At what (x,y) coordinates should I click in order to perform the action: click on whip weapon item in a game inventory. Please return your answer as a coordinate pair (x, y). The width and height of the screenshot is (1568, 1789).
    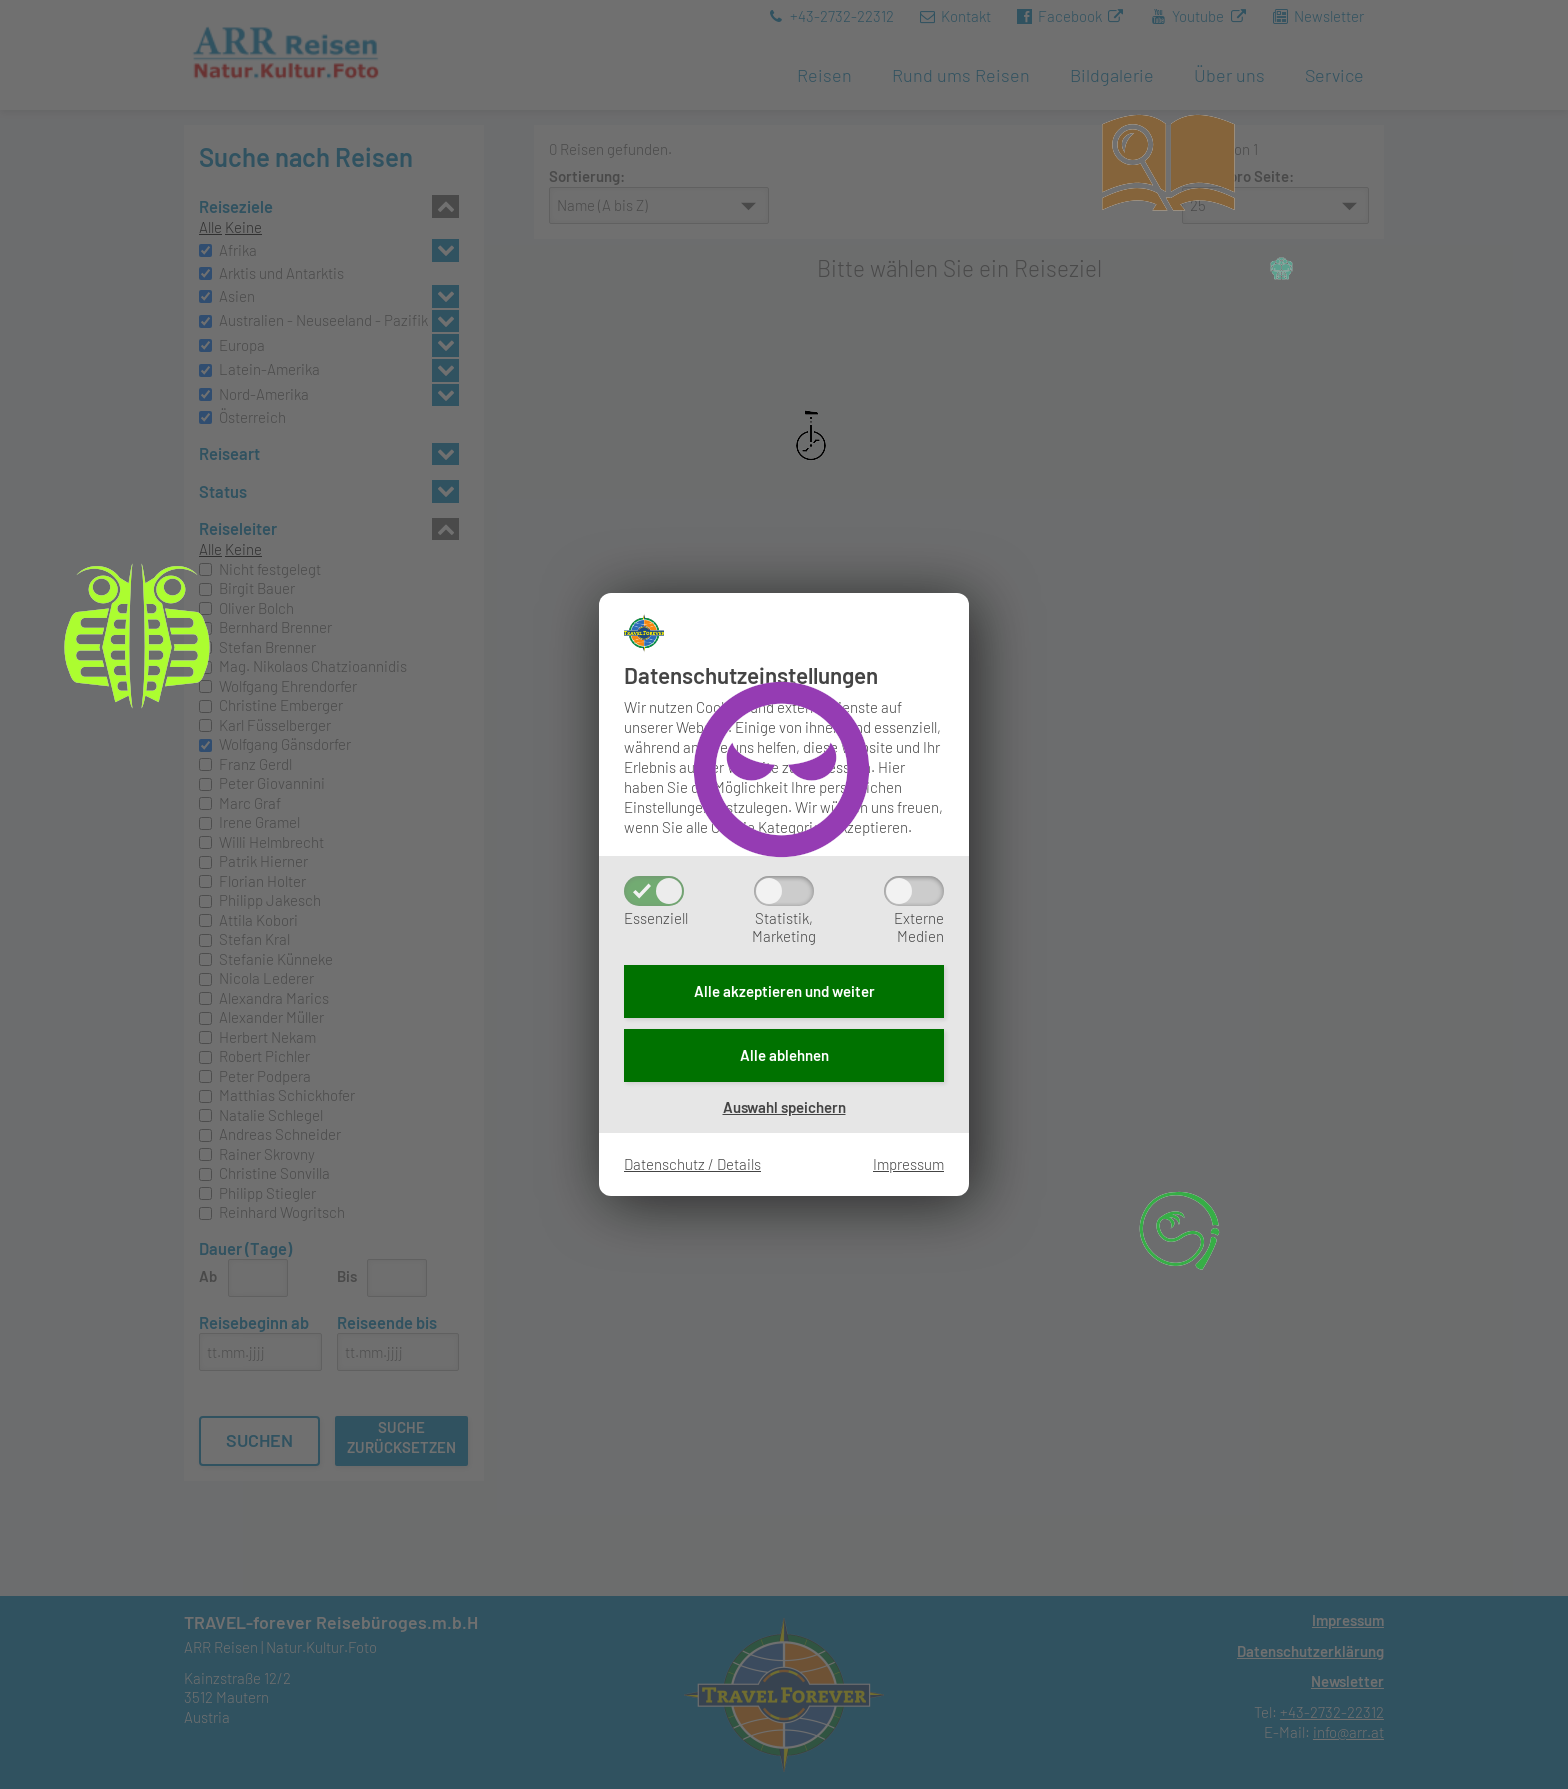
    Looking at the image, I should click on (1179, 1230).